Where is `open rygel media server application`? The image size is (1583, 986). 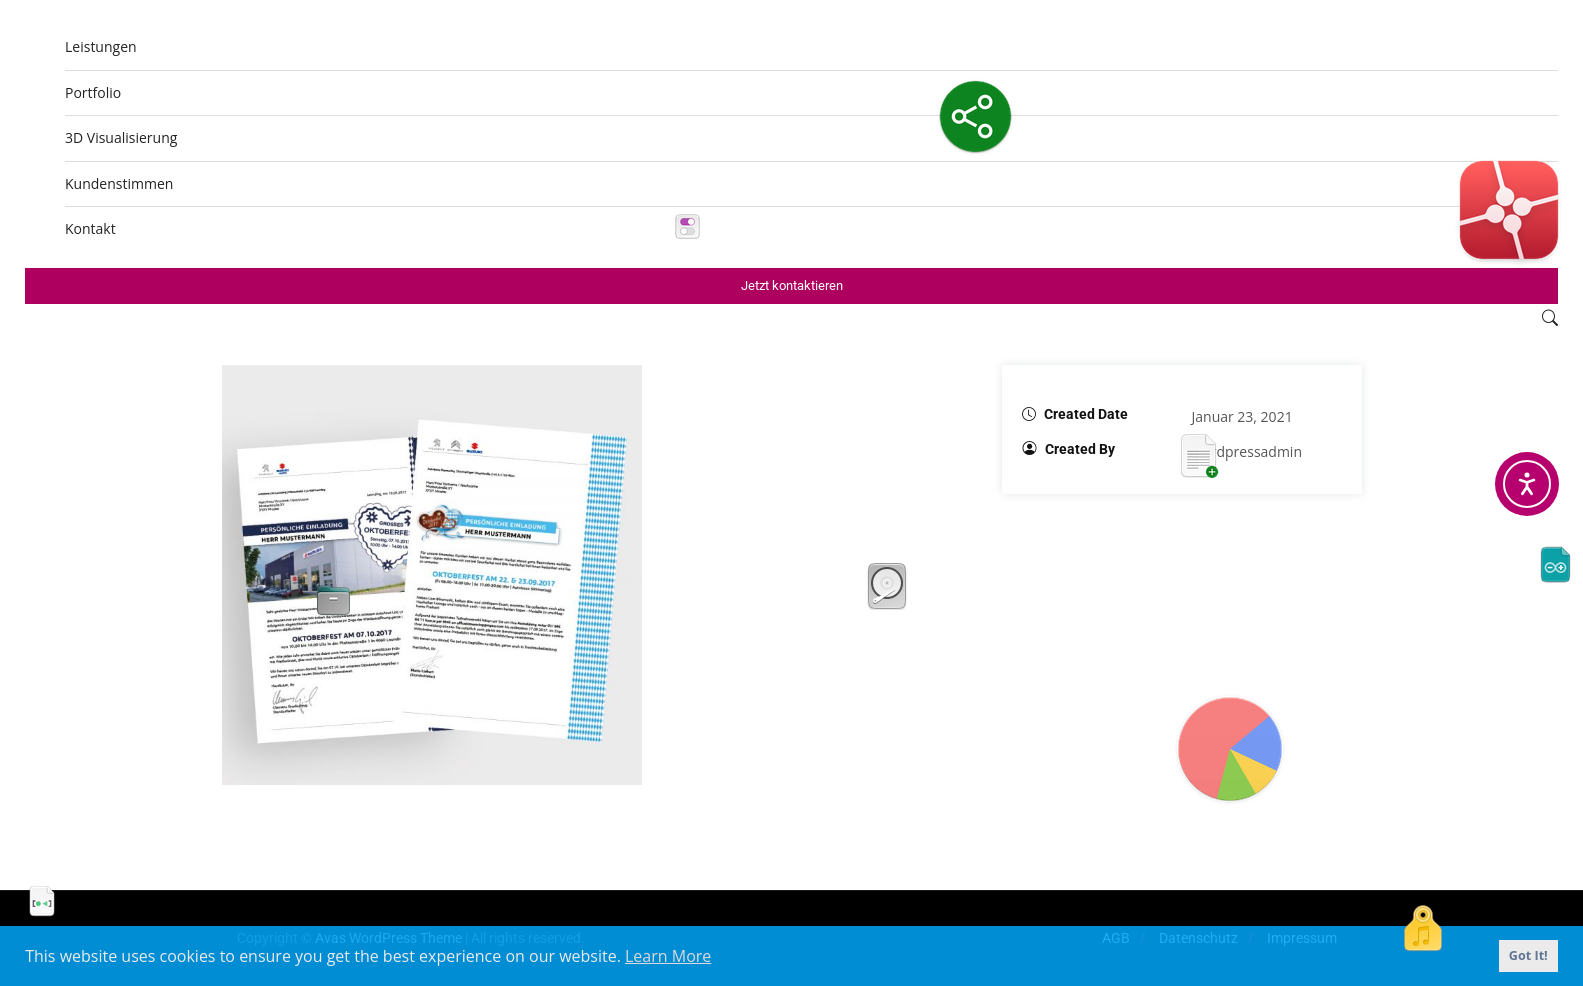
open rygel media server application is located at coordinates (1509, 210).